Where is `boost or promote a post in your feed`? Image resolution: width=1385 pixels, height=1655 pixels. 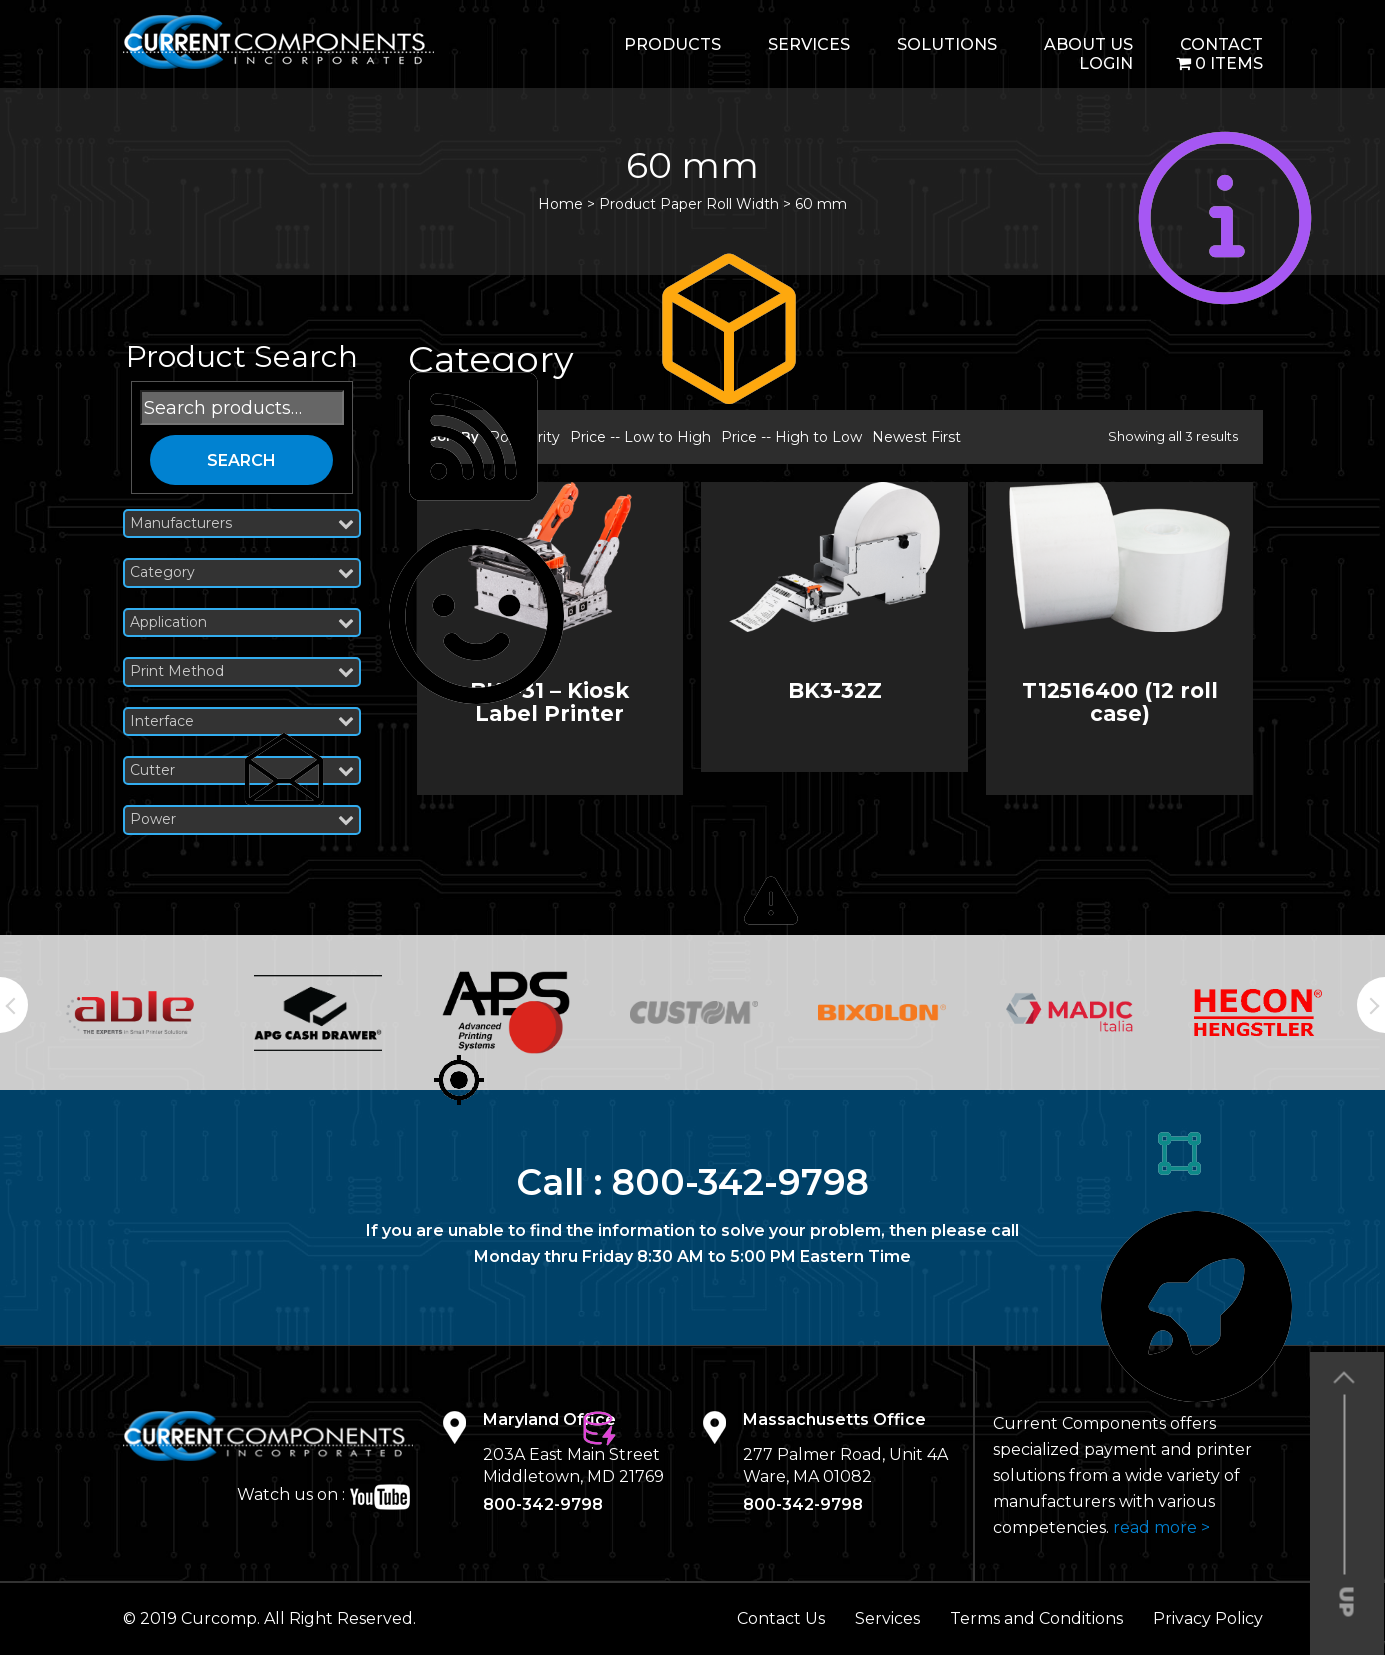
boost or promote a post in your feed is located at coordinates (1196, 1306).